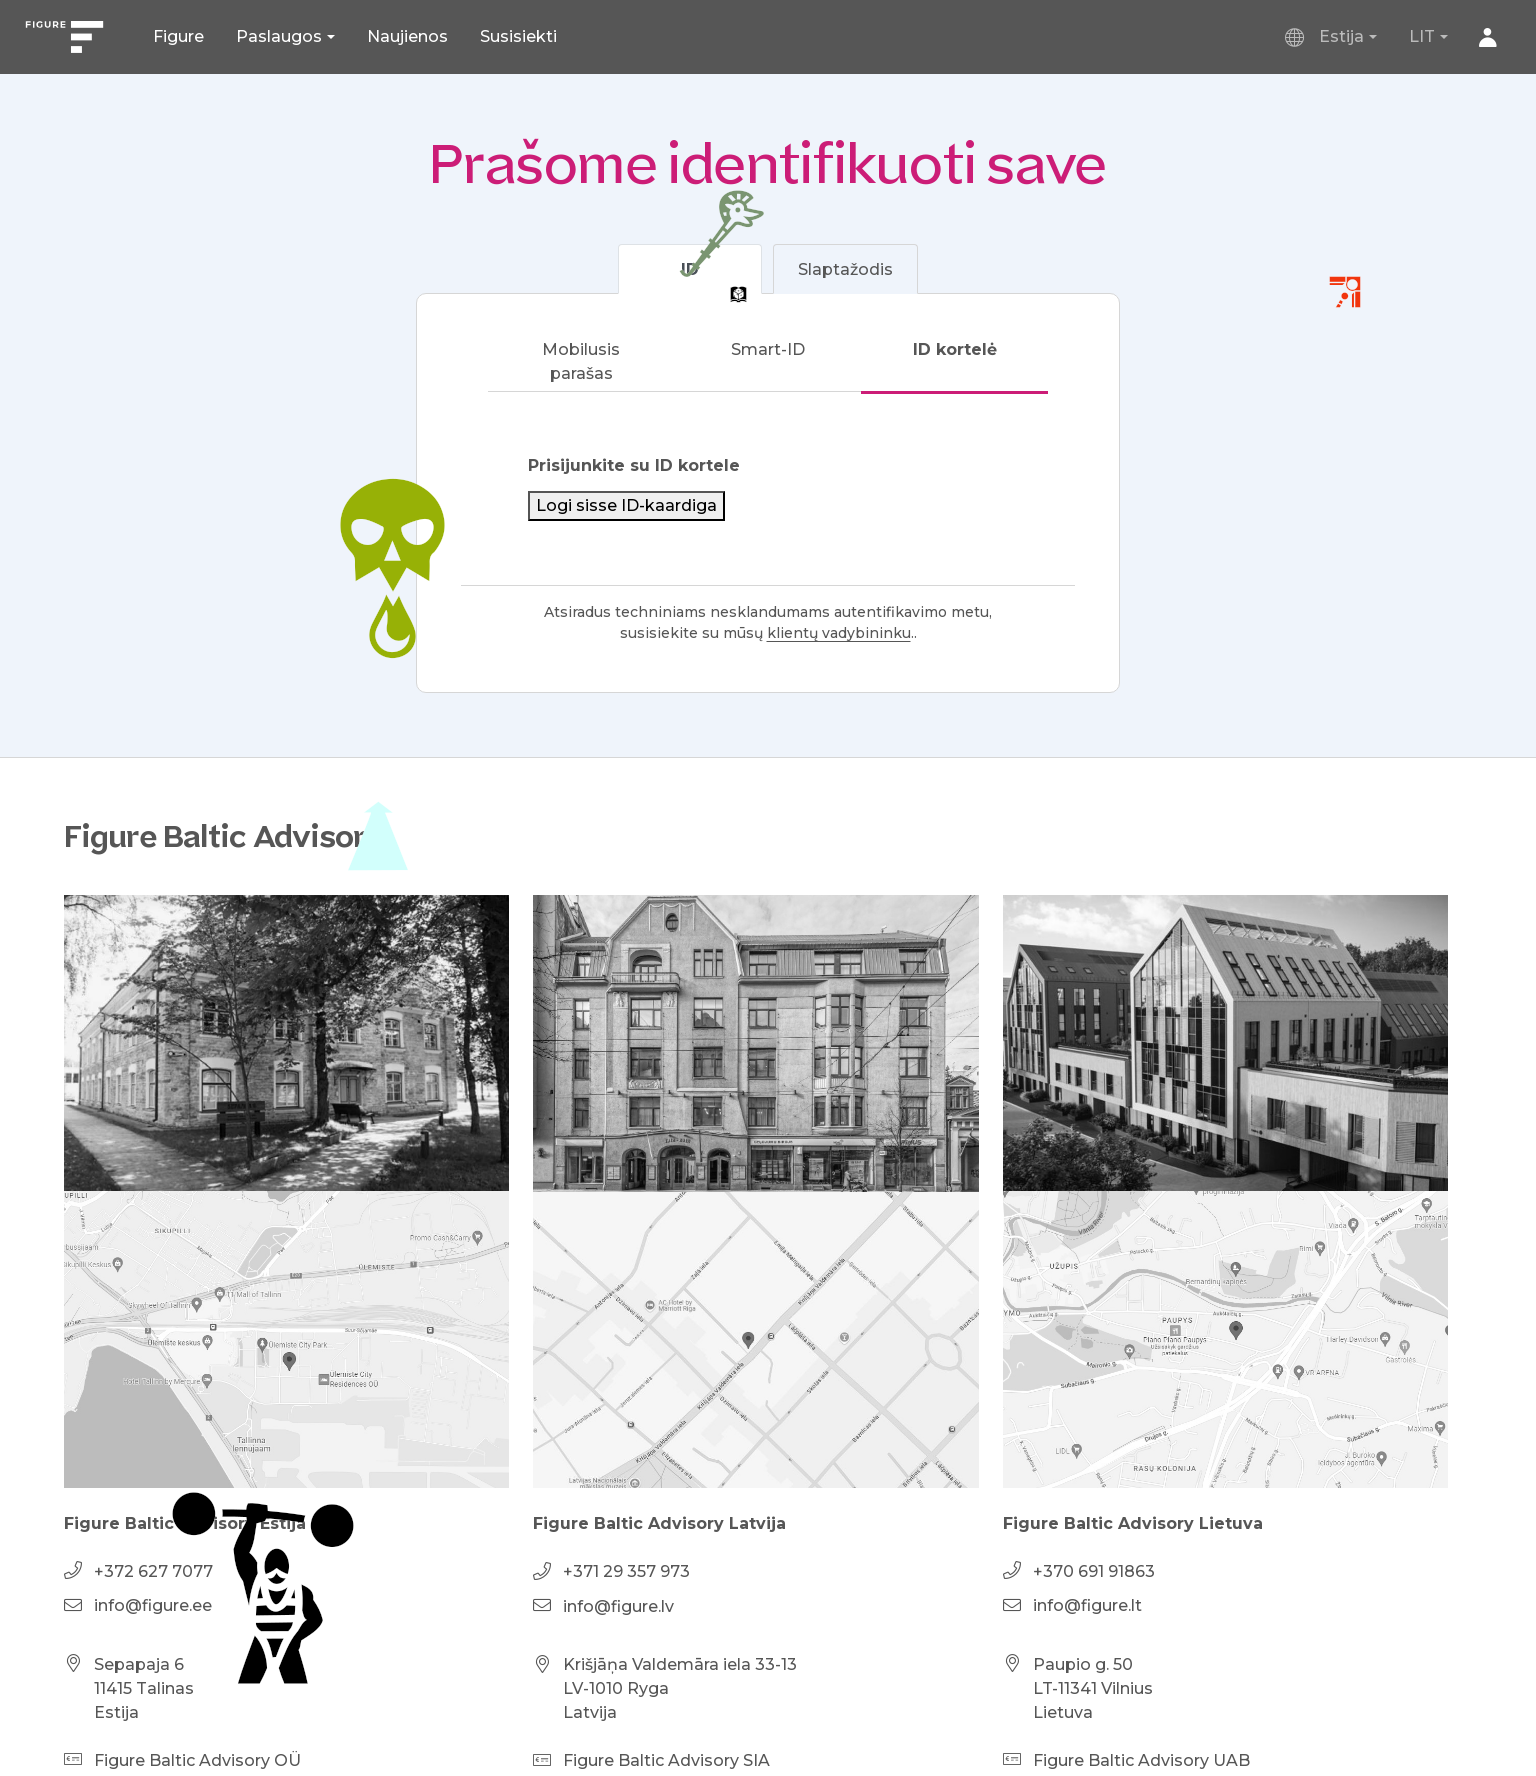  What do you see at coordinates (378, 836) in the screenshot?
I see `increase thrust or acceleration` at bounding box center [378, 836].